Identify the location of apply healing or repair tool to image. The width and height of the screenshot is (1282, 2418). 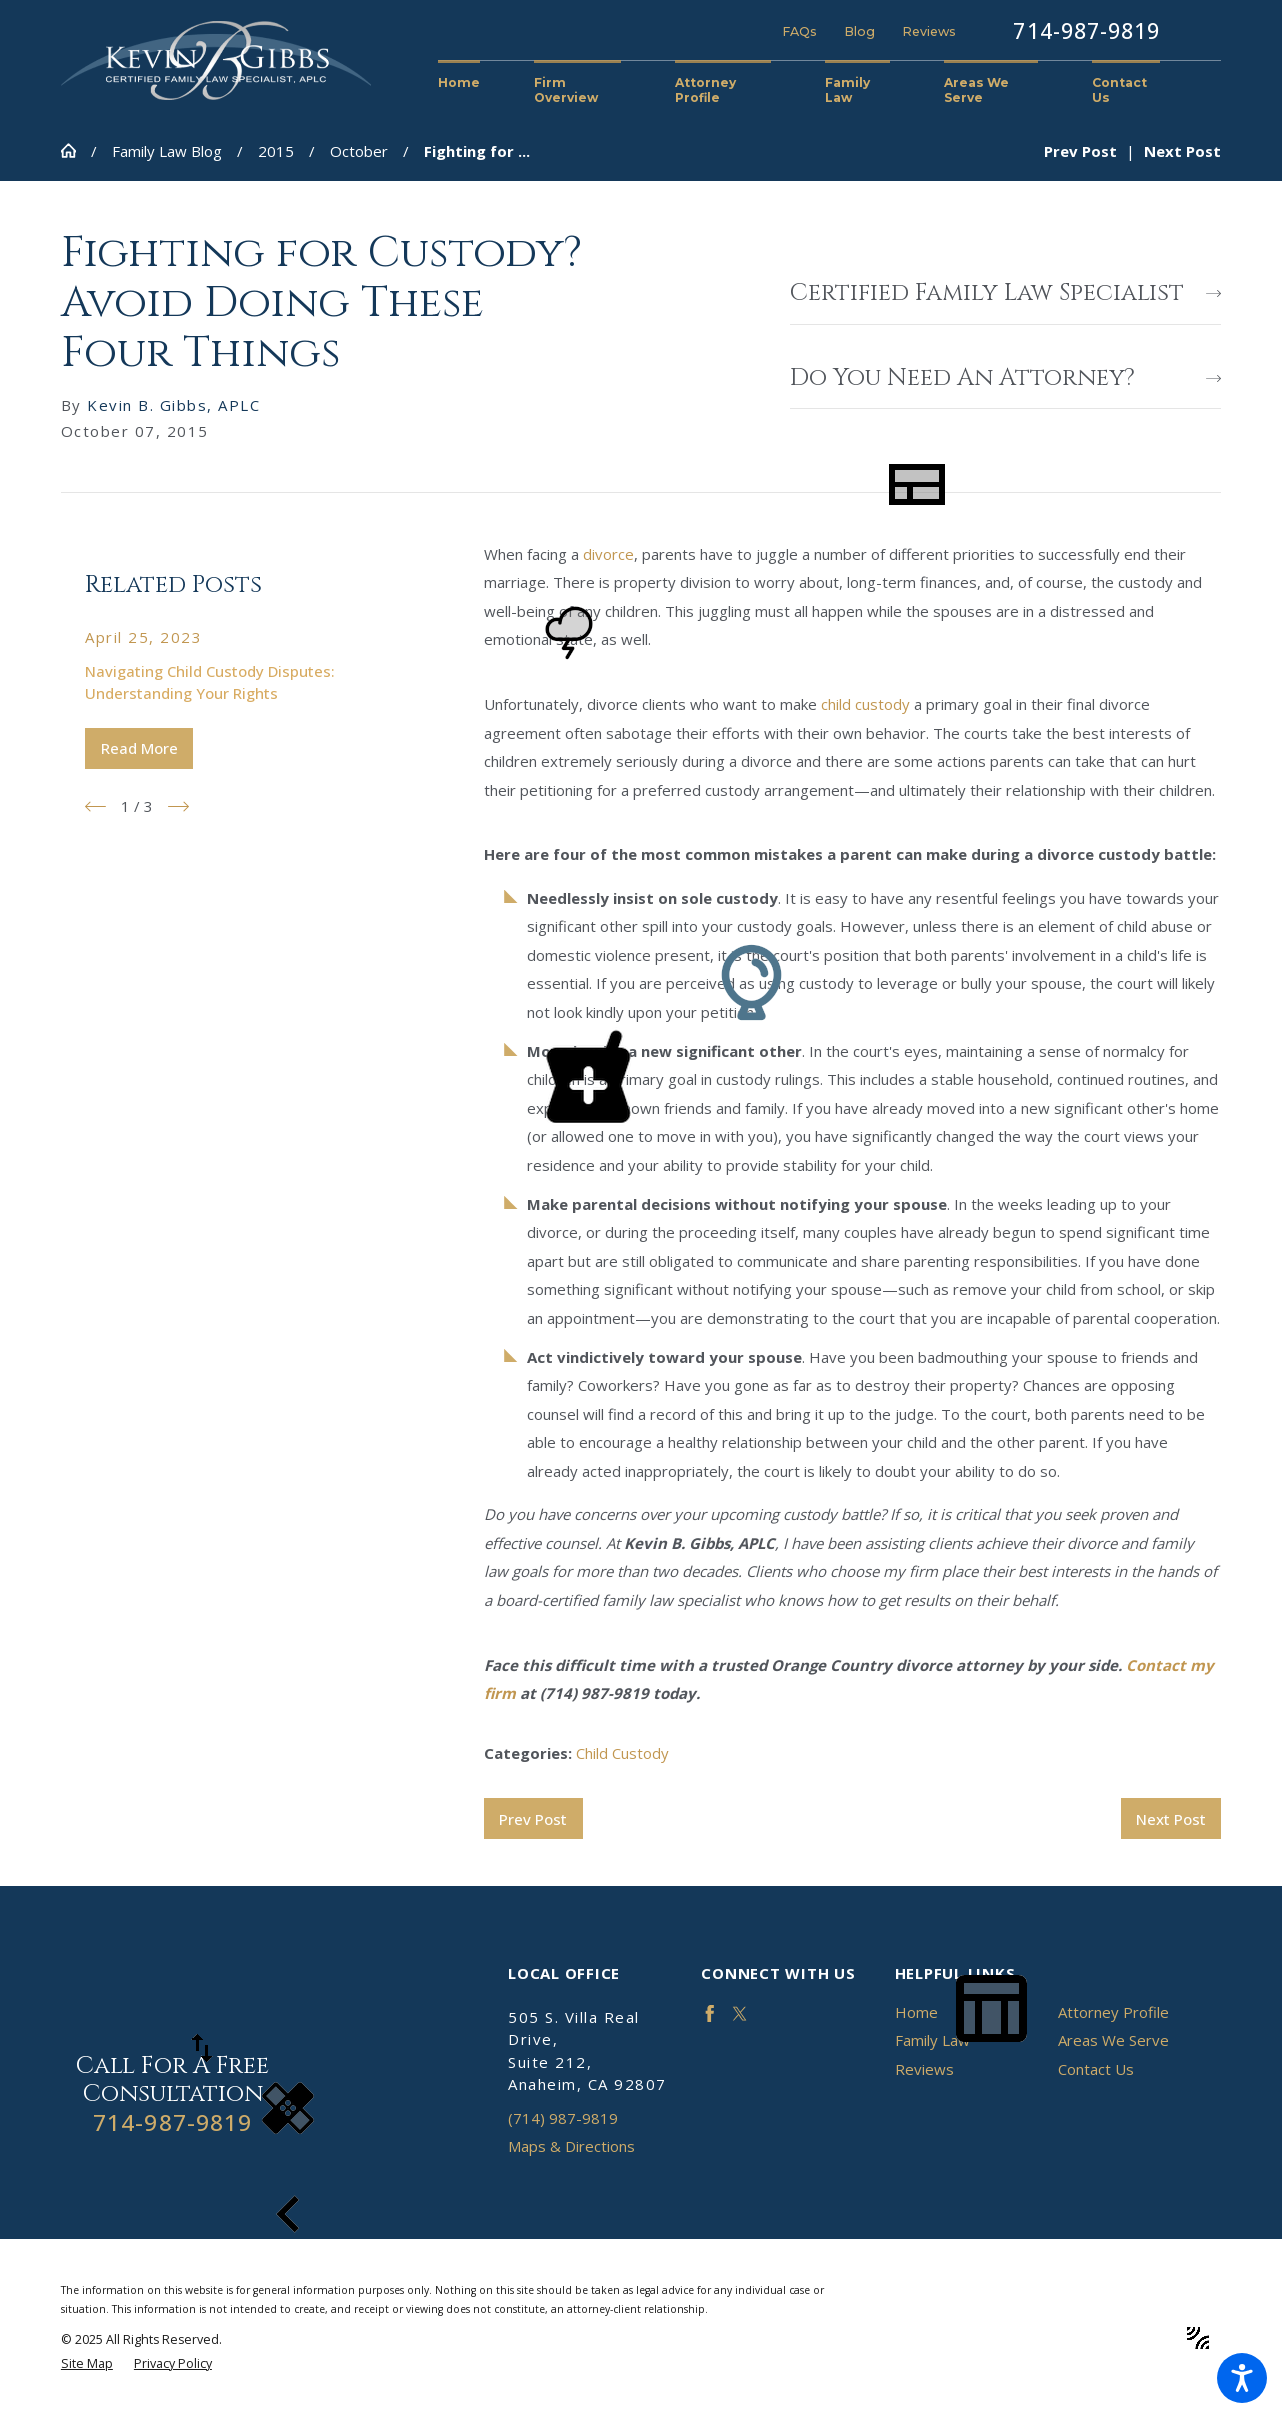
(288, 2108).